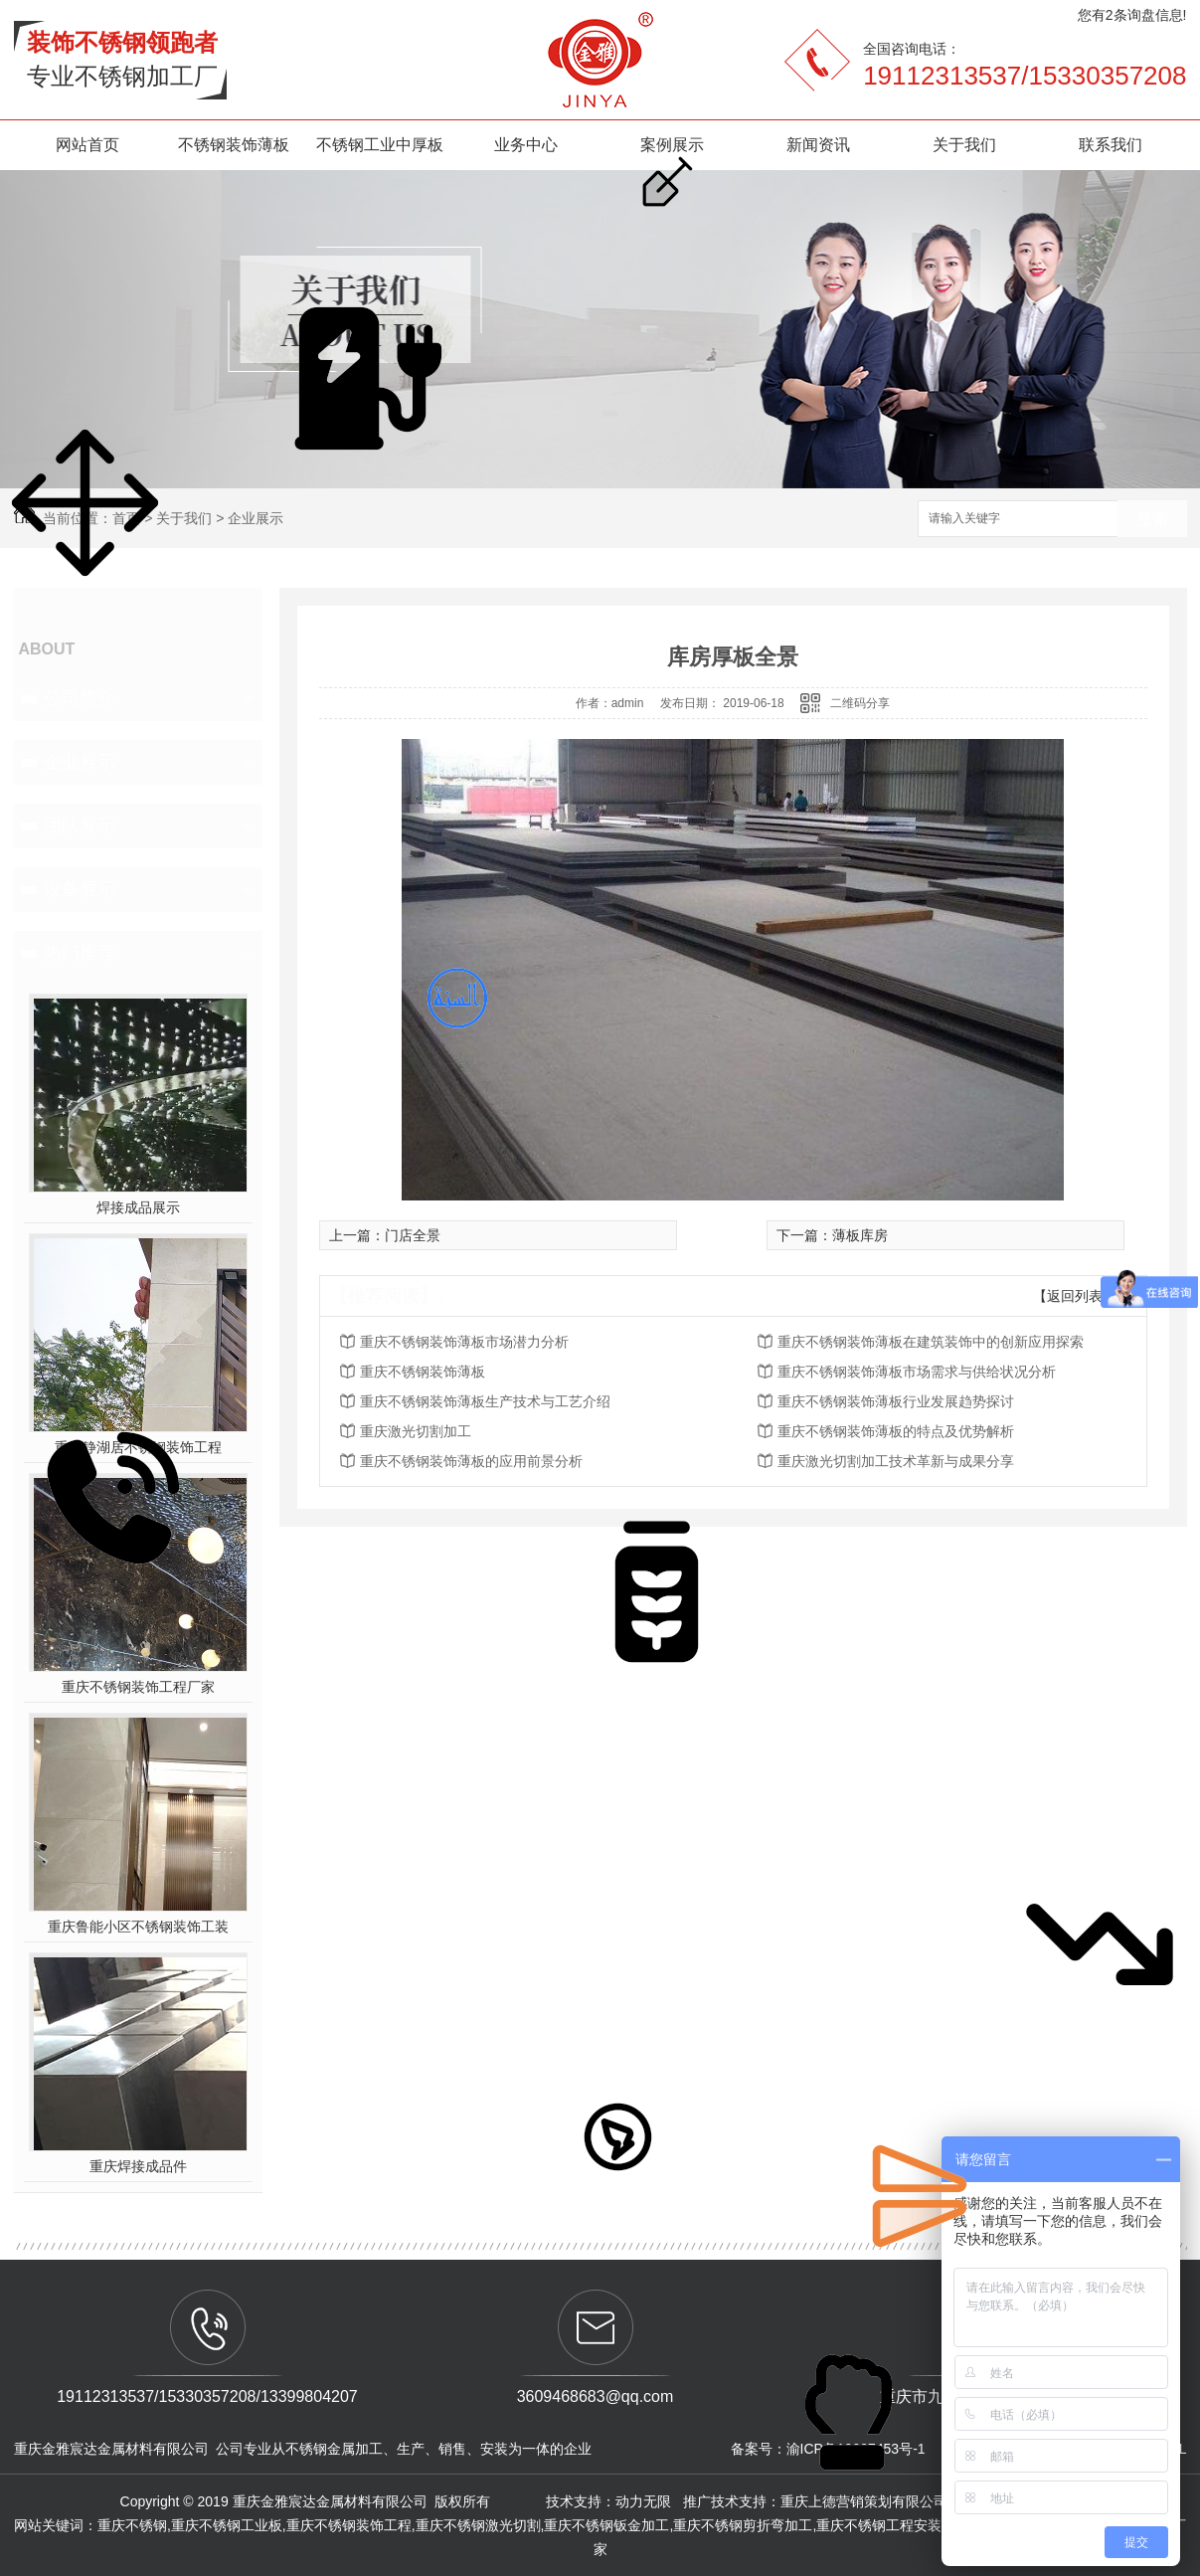  What do you see at coordinates (617, 2136) in the screenshot?
I see `open DingTalk messaging app` at bounding box center [617, 2136].